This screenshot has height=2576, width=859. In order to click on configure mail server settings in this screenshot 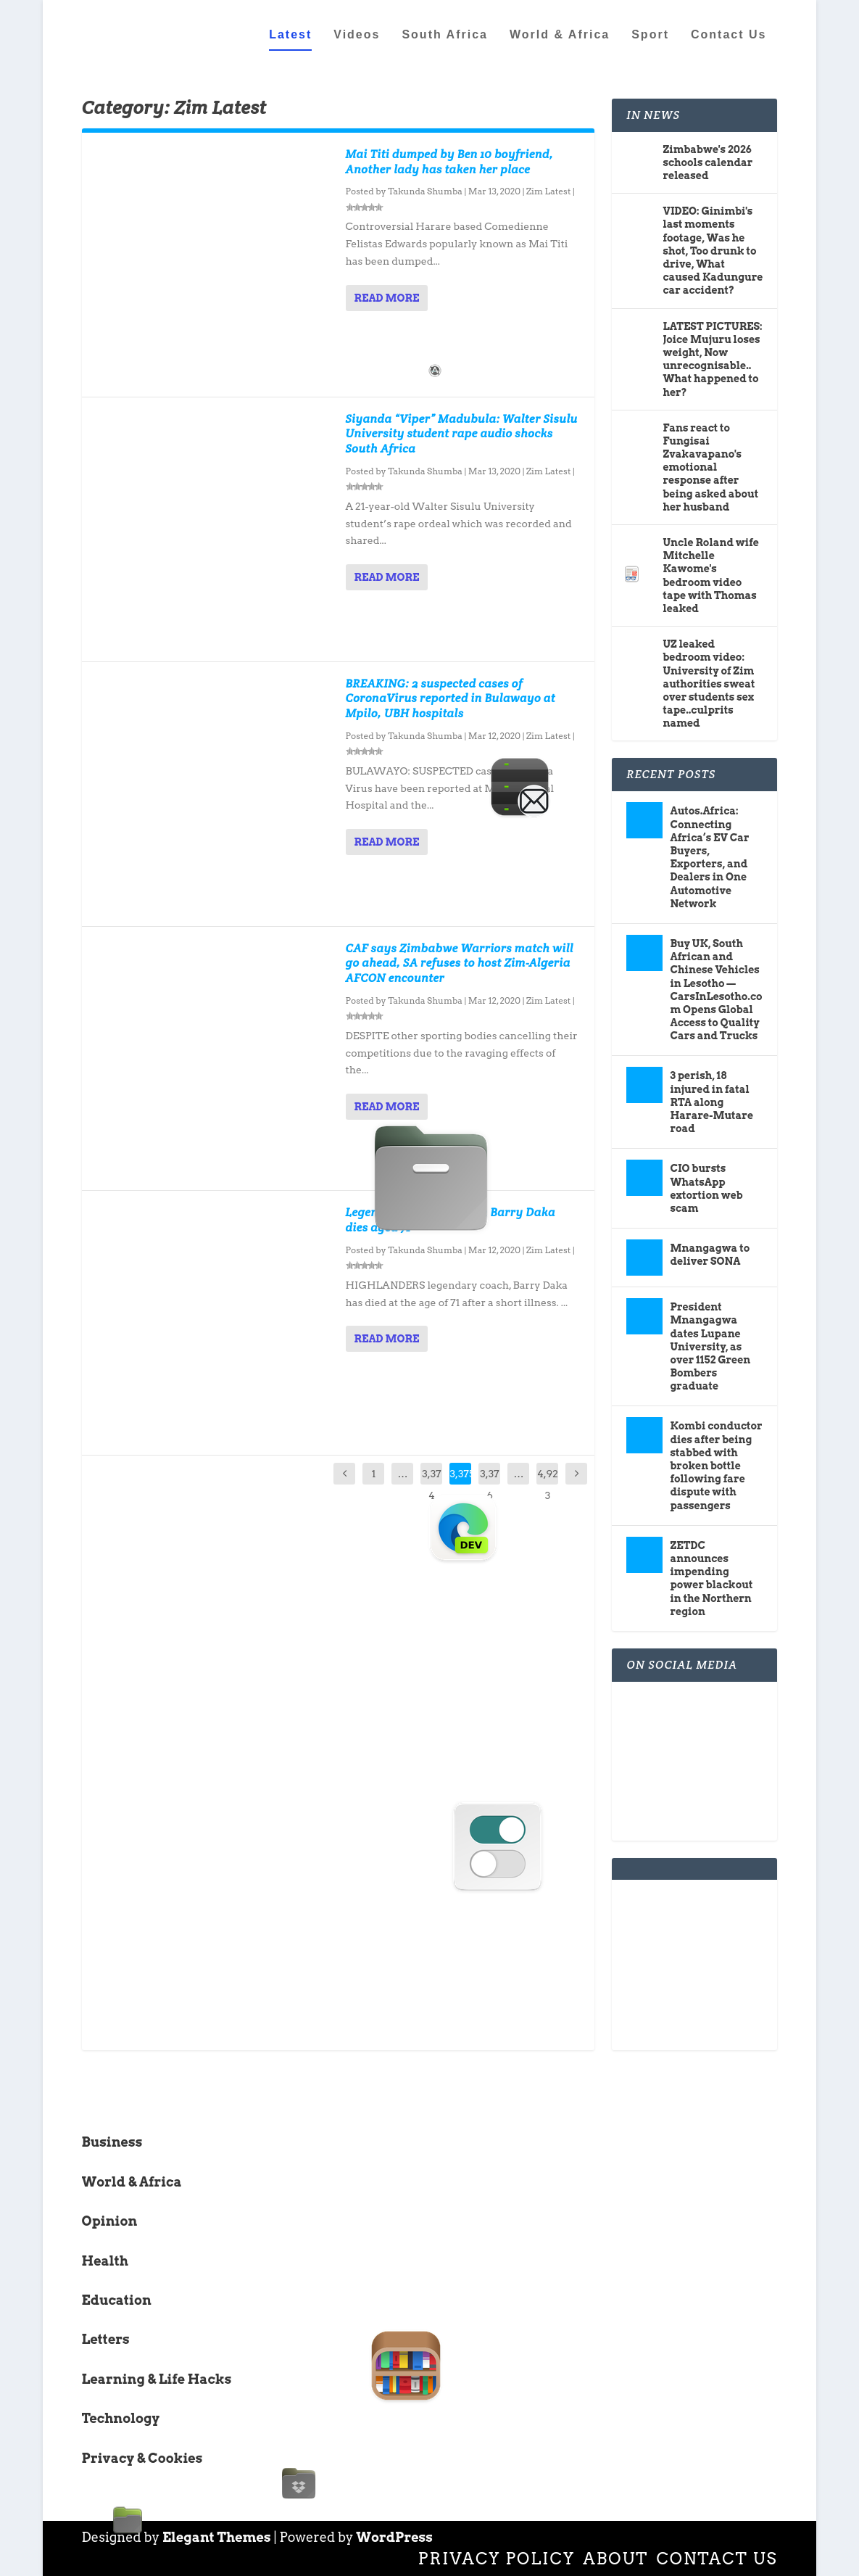, I will do `click(520, 787)`.